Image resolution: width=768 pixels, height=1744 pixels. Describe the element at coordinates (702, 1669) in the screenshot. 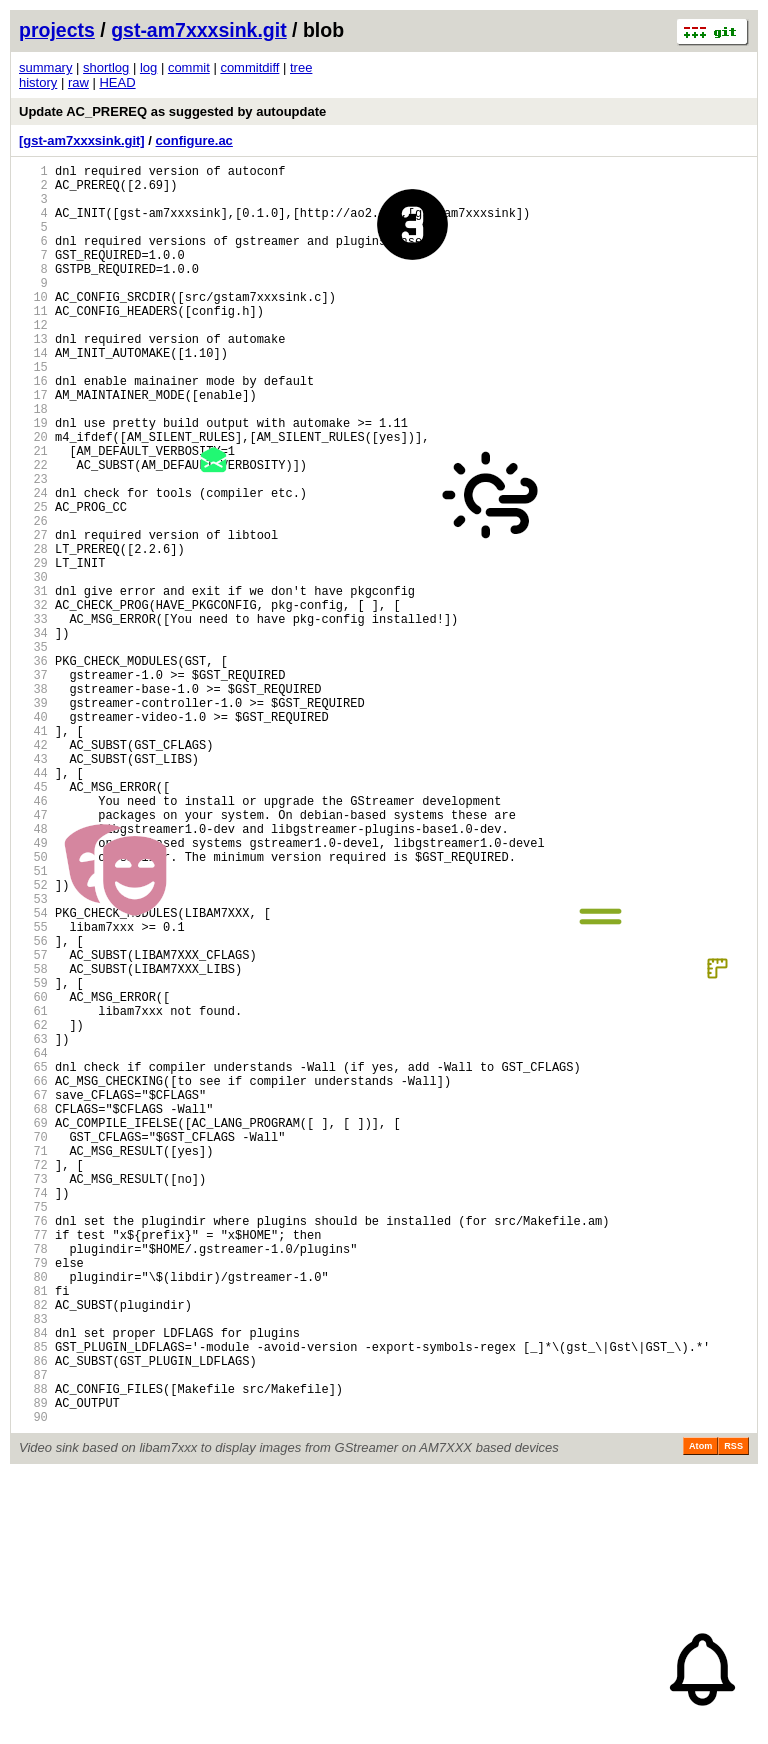

I see `view notifications` at that location.